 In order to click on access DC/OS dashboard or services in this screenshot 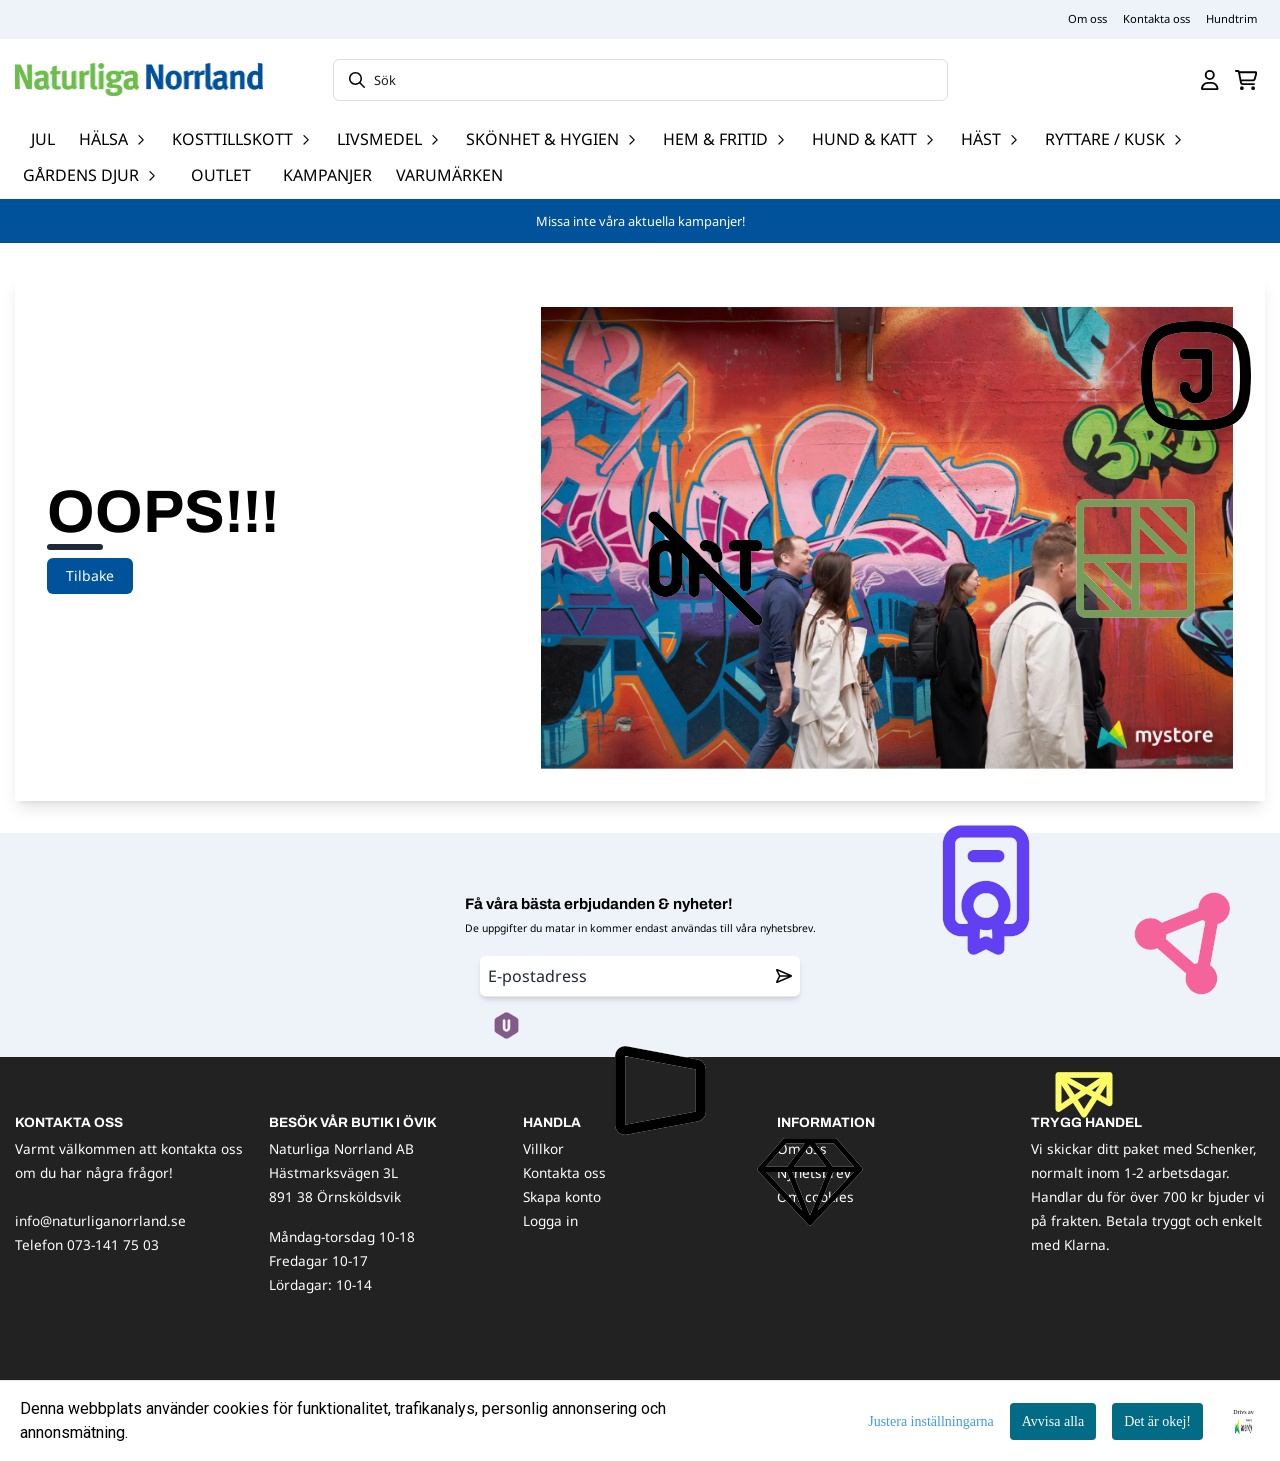, I will do `click(1084, 1092)`.